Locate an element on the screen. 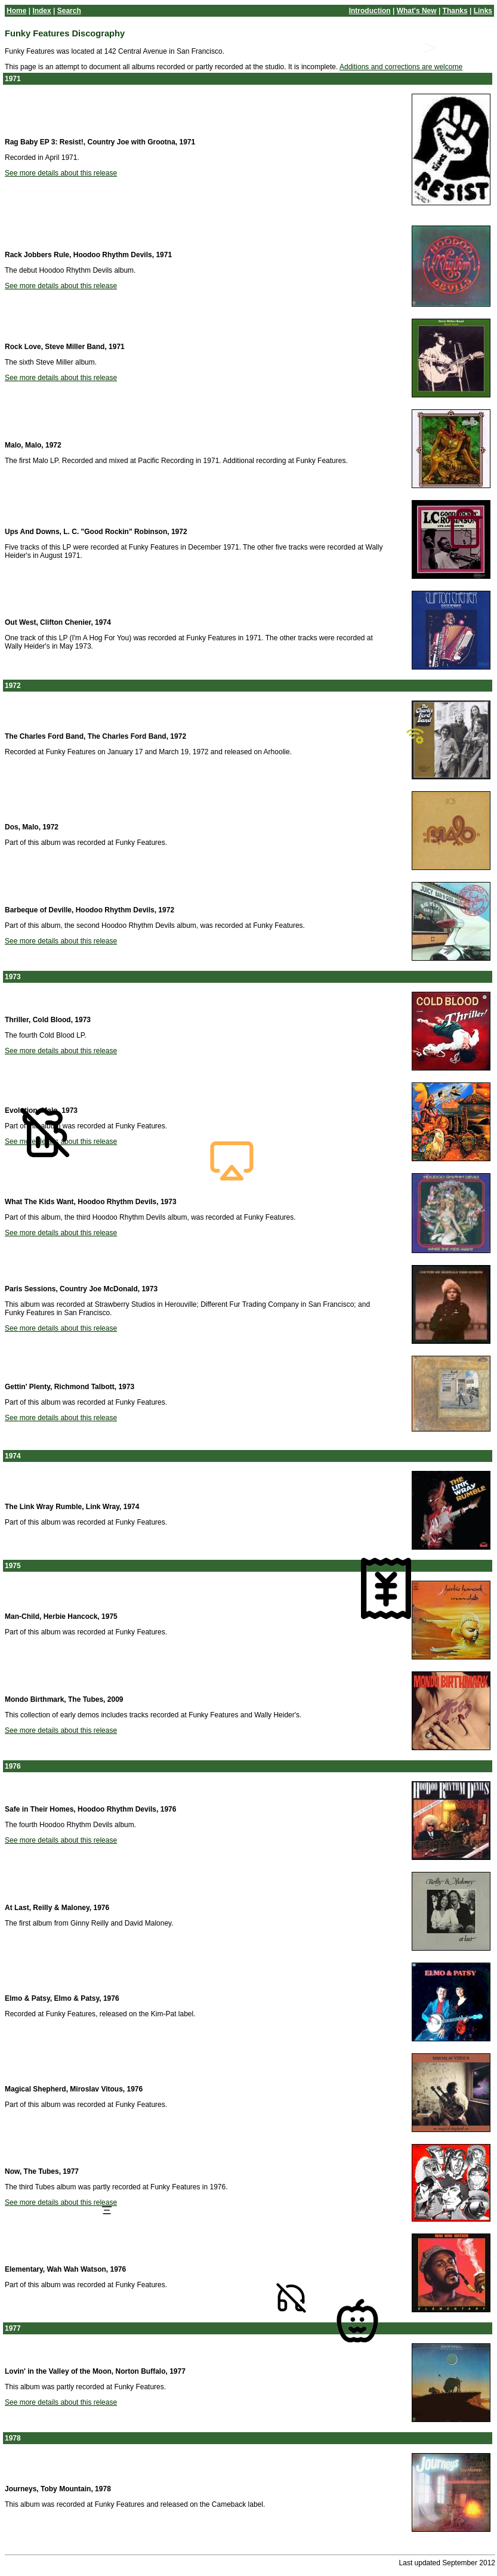 The image size is (497, 2576). view receipt or transaction in Japanese yen is located at coordinates (386, 1588).